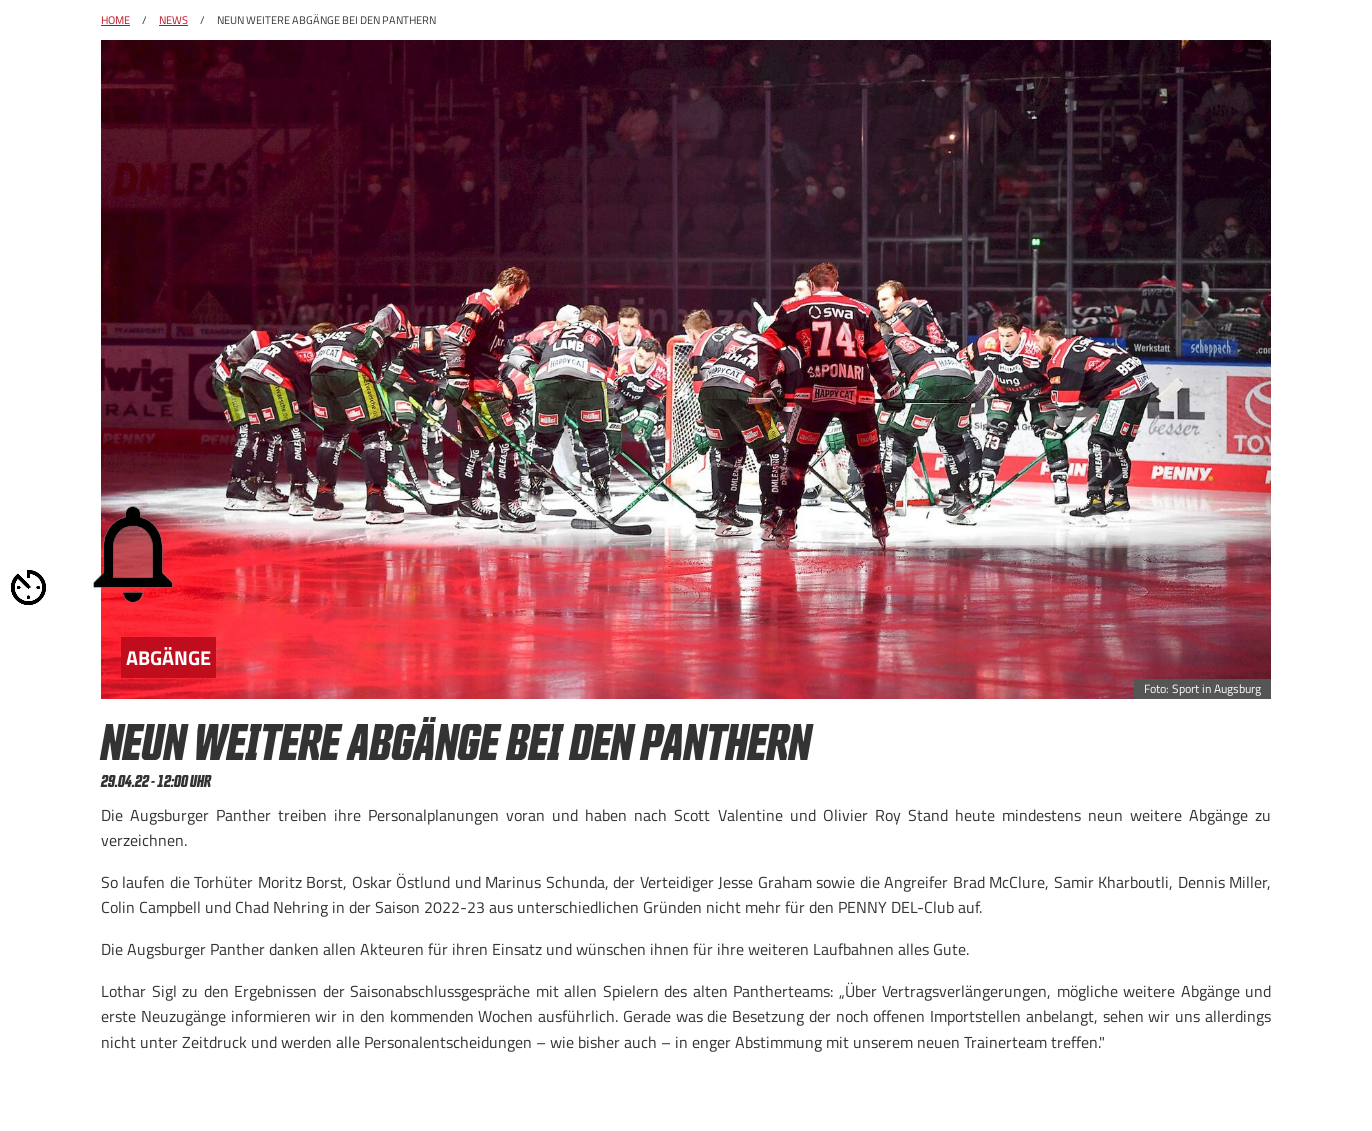 Image resolution: width=1372 pixels, height=1131 pixels. What do you see at coordinates (28, 587) in the screenshot?
I see `set or view a countdown timer` at bounding box center [28, 587].